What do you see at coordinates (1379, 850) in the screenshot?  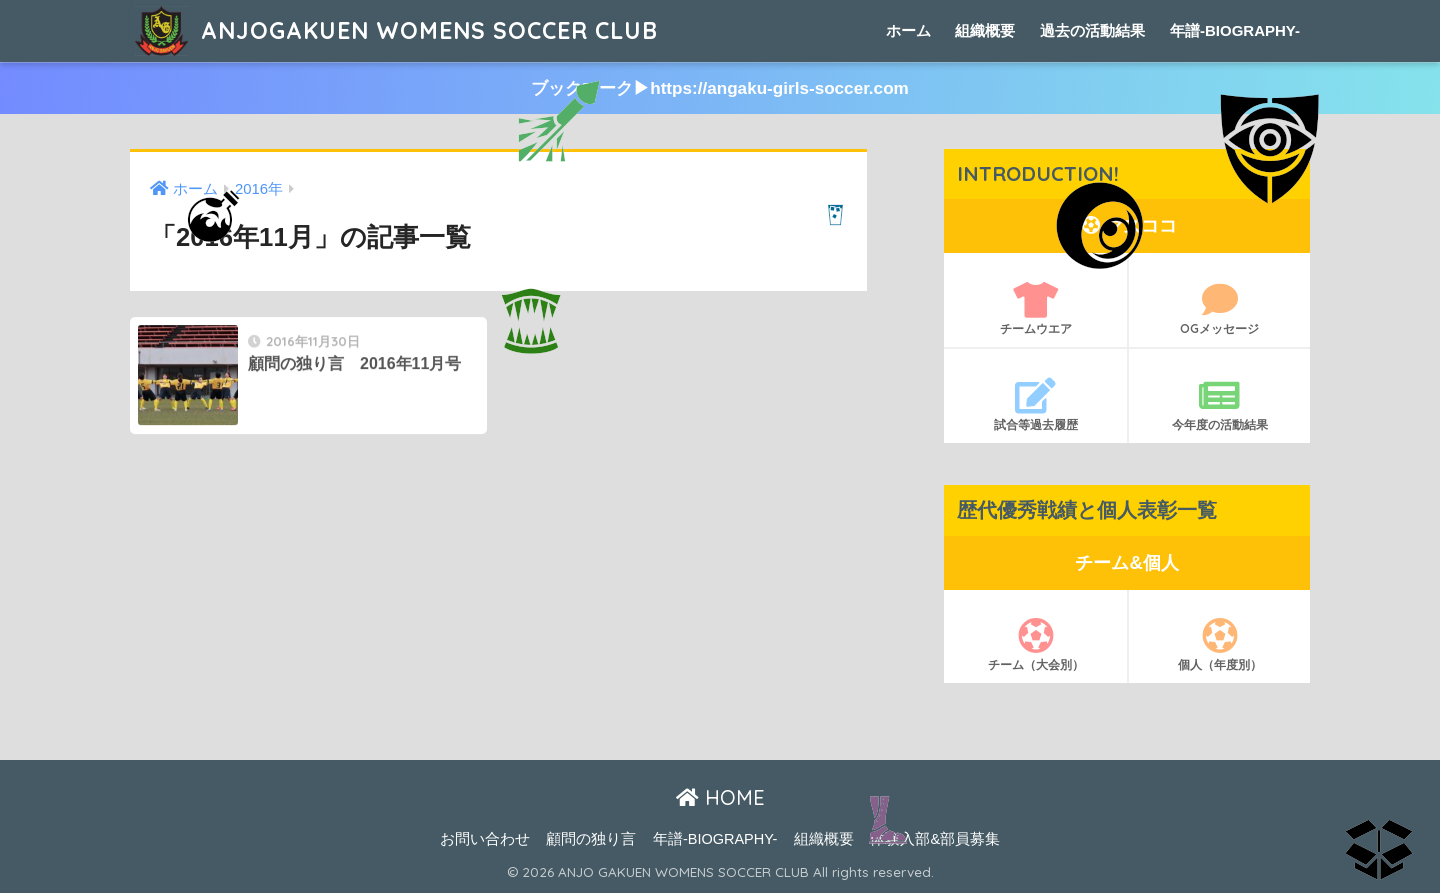 I see `view package or shipping details` at bounding box center [1379, 850].